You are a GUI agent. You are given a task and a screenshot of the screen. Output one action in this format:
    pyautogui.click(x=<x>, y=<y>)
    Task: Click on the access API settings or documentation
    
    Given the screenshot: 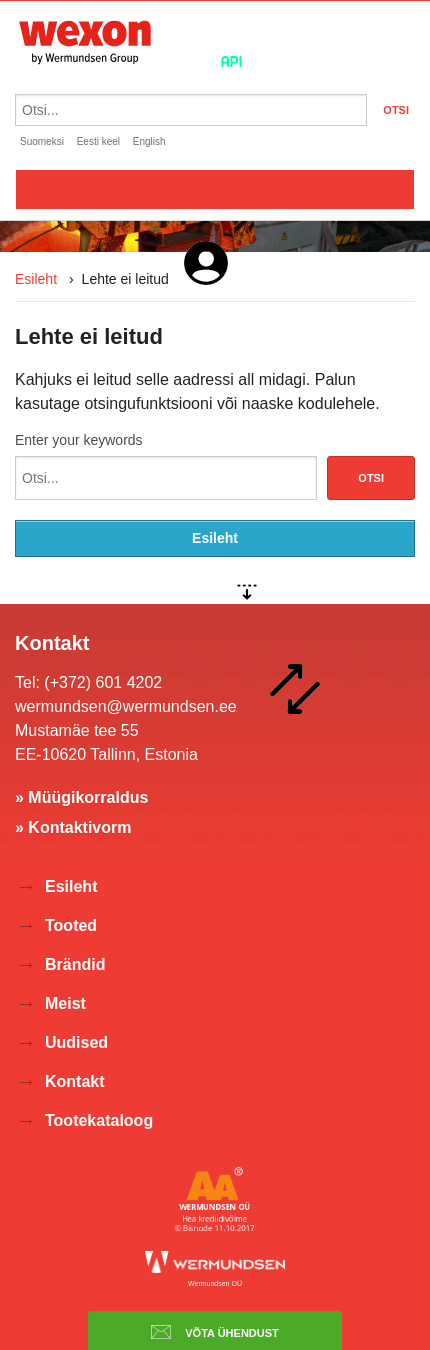 What is the action you would take?
    pyautogui.click(x=231, y=61)
    